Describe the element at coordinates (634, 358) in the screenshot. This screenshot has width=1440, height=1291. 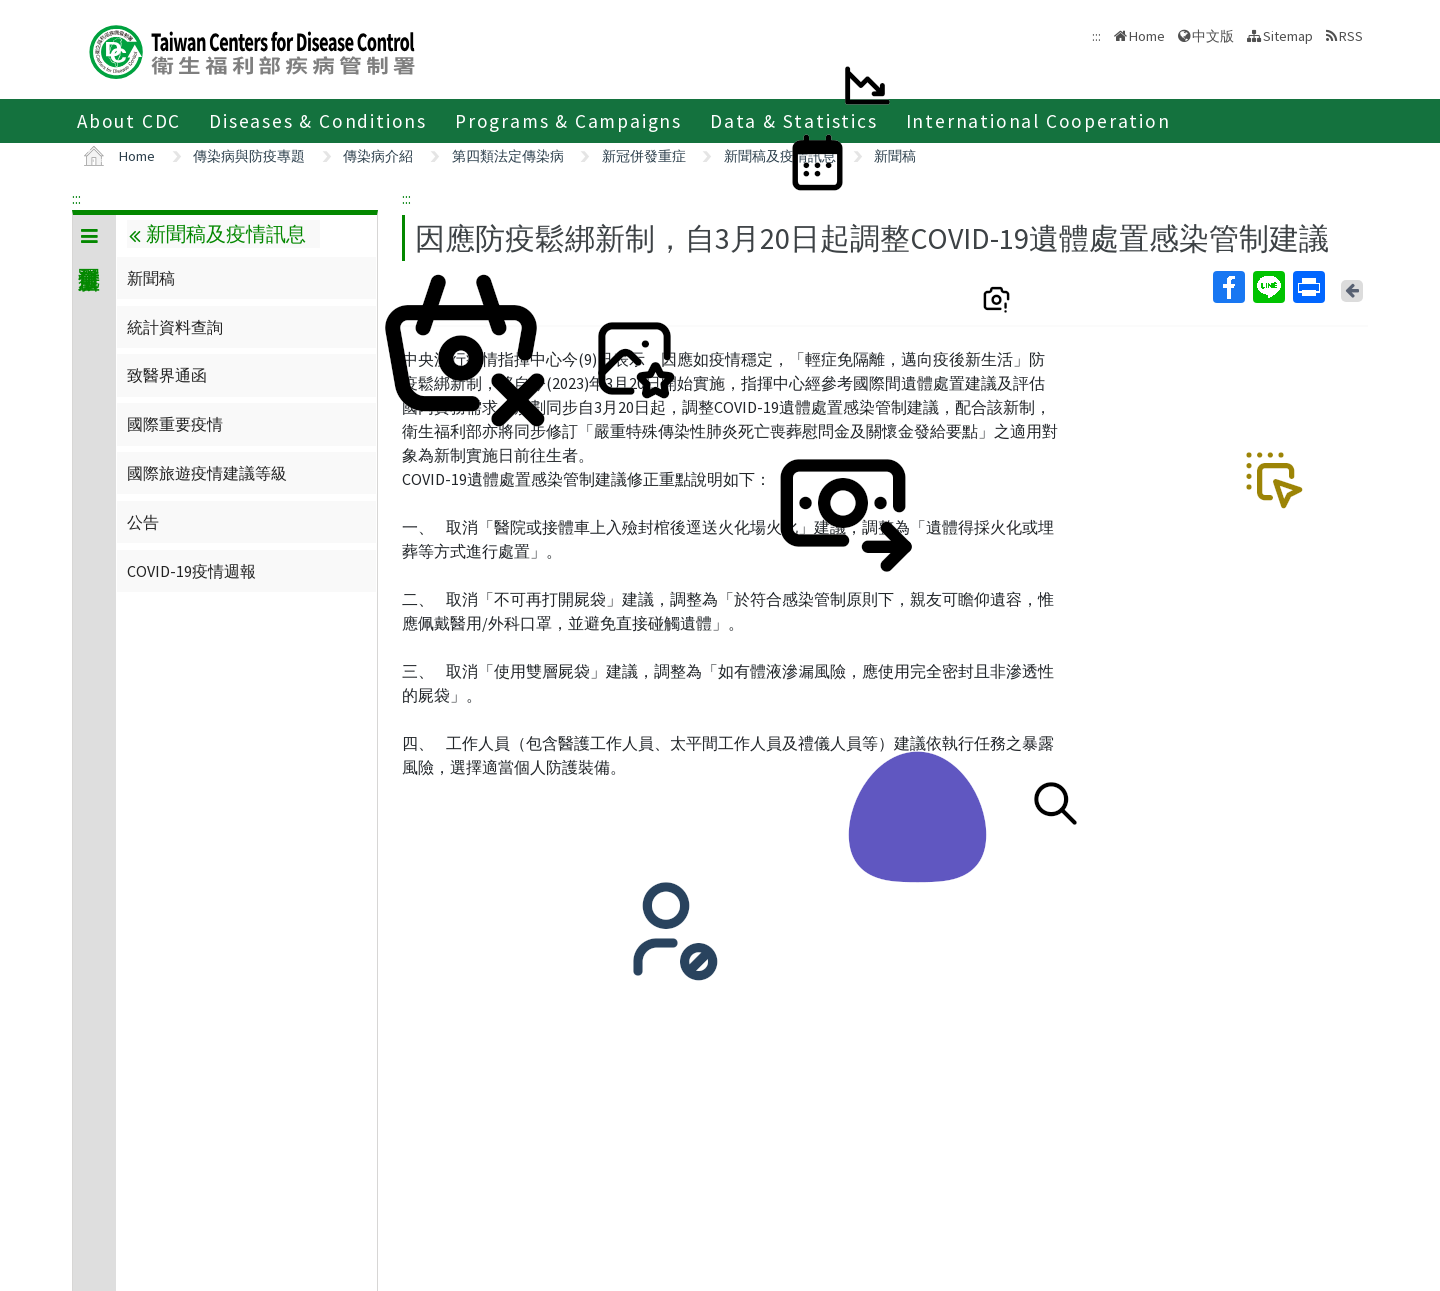
I see `add photo to favorites` at that location.